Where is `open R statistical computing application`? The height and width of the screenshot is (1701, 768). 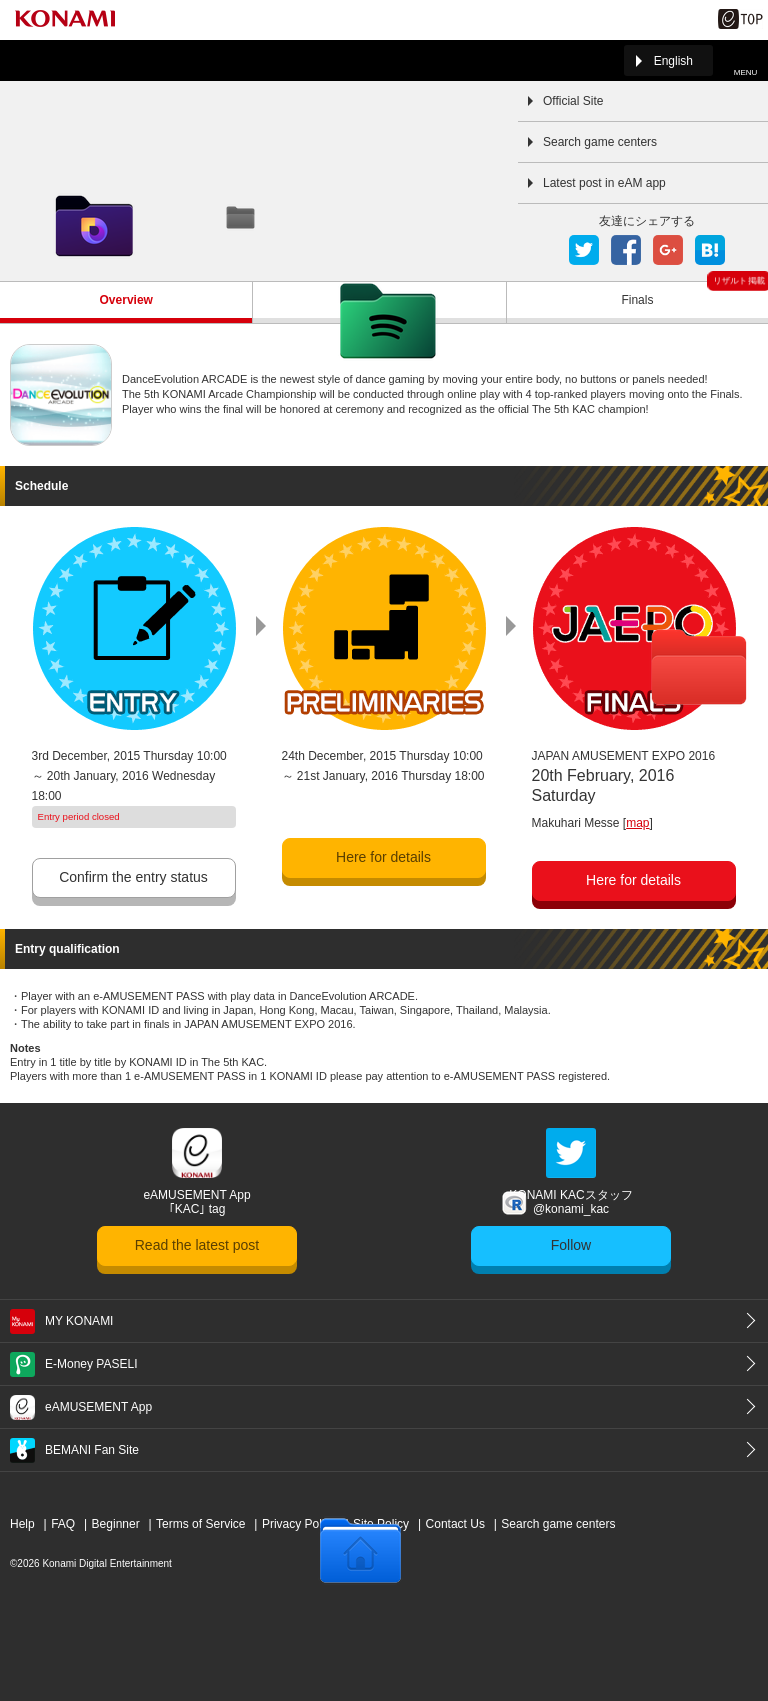 open R statistical computing application is located at coordinates (514, 1203).